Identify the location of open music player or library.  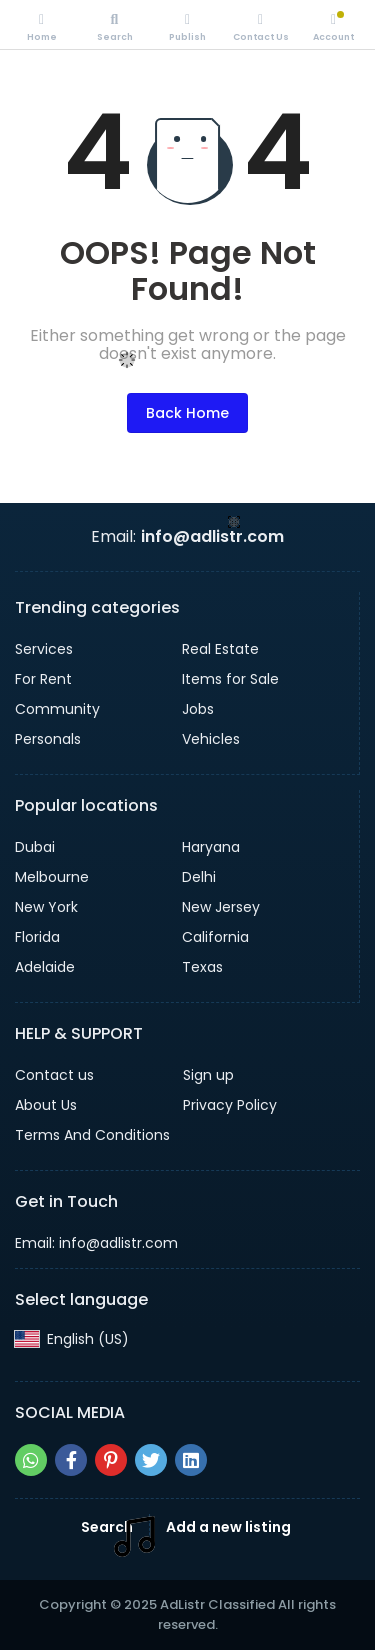
(134, 1536).